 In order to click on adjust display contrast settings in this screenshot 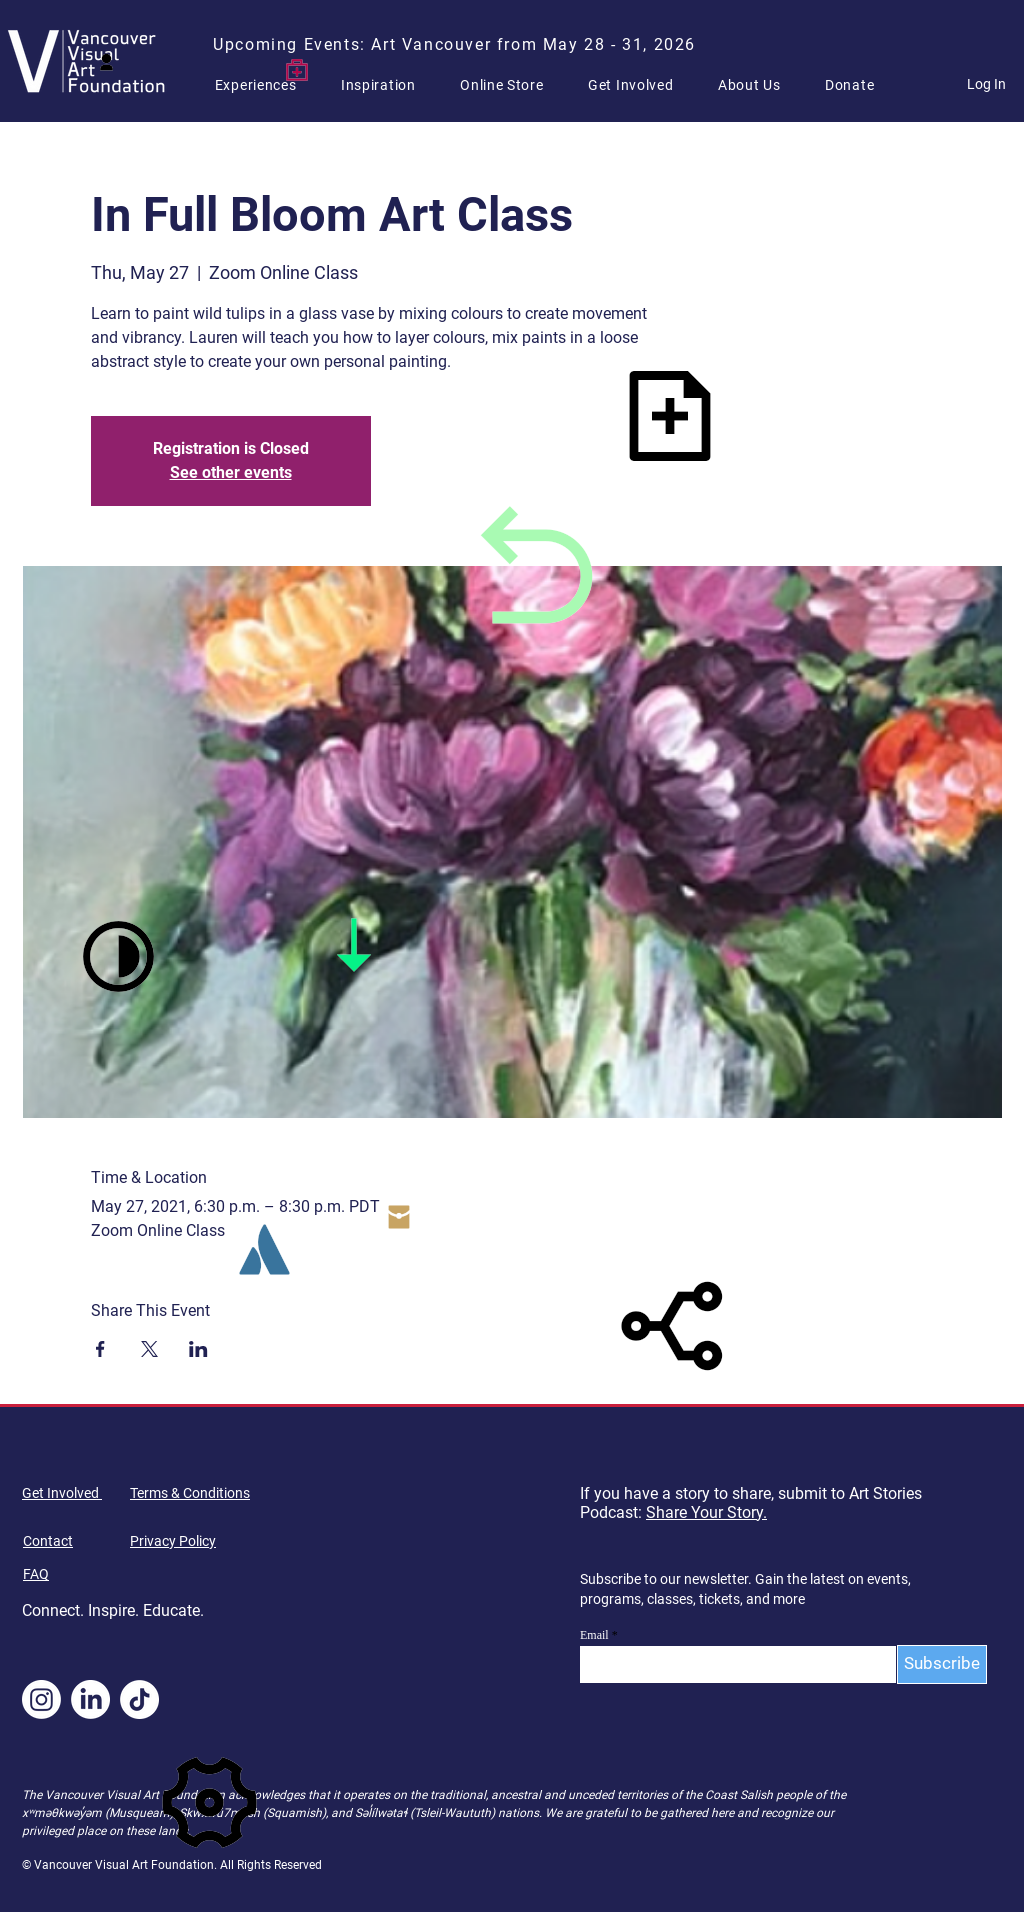, I will do `click(118, 956)`.